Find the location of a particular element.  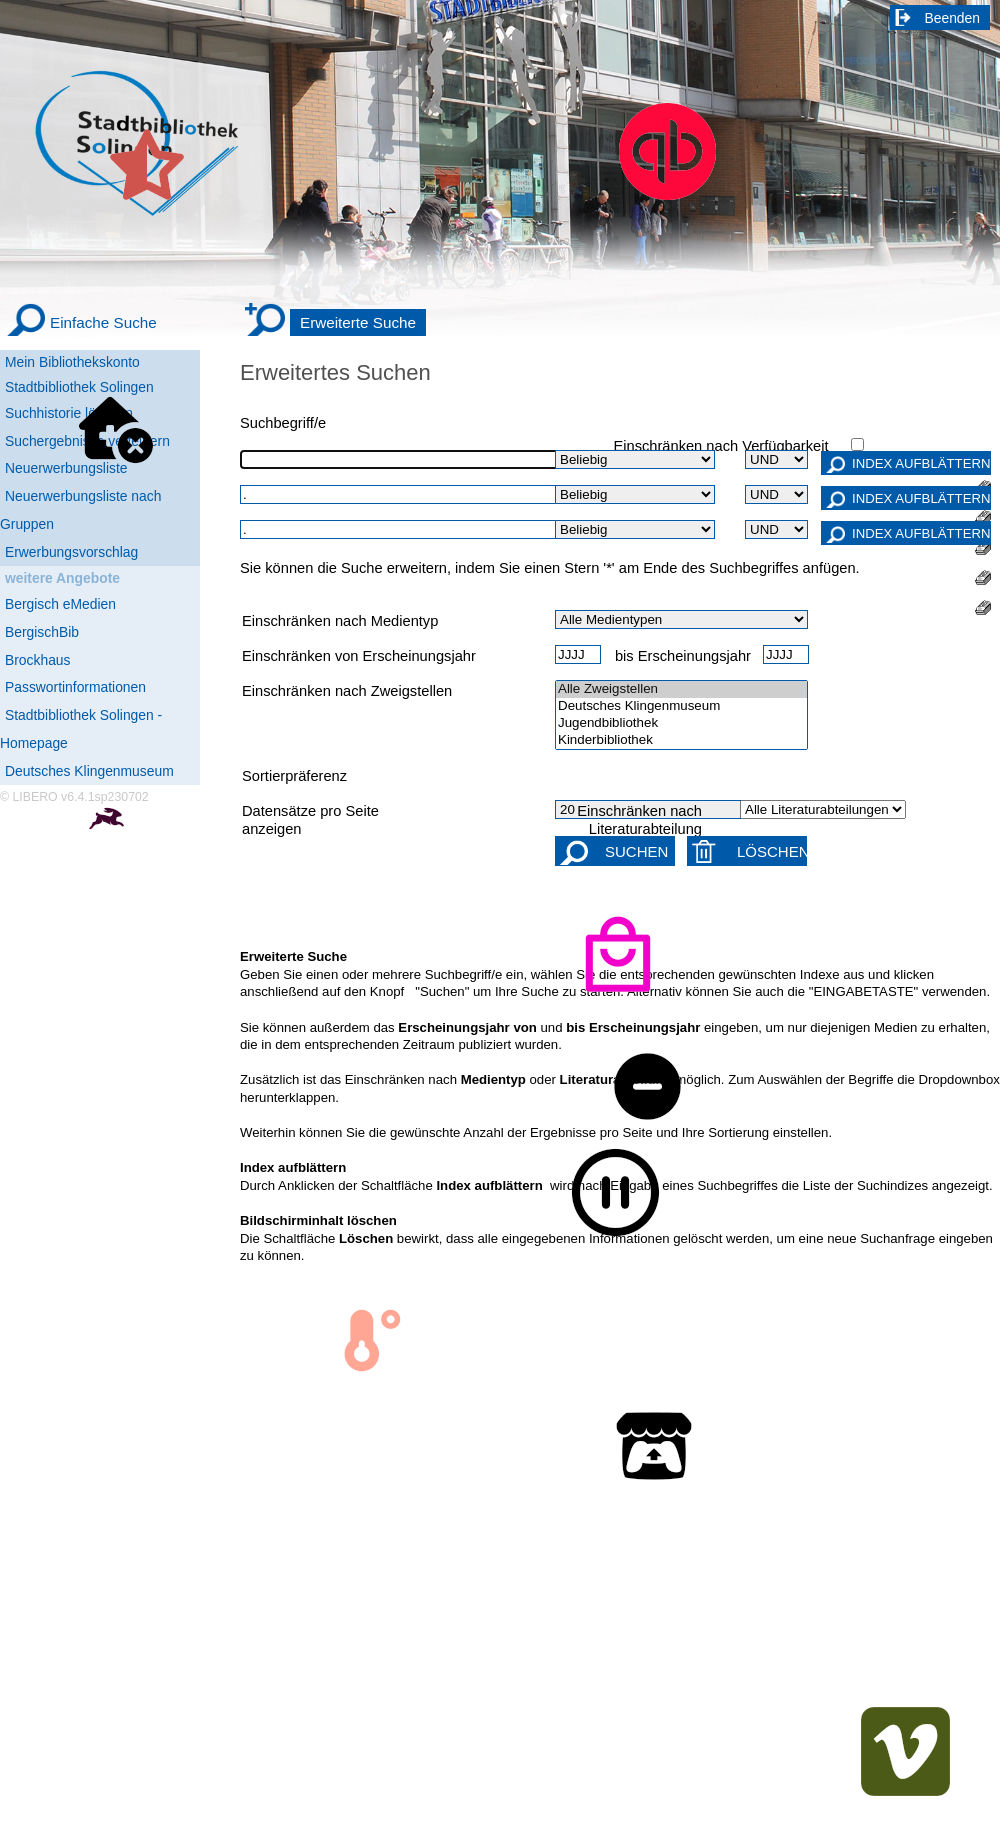

remove an item from a list is located at coordinates (647, 1086).